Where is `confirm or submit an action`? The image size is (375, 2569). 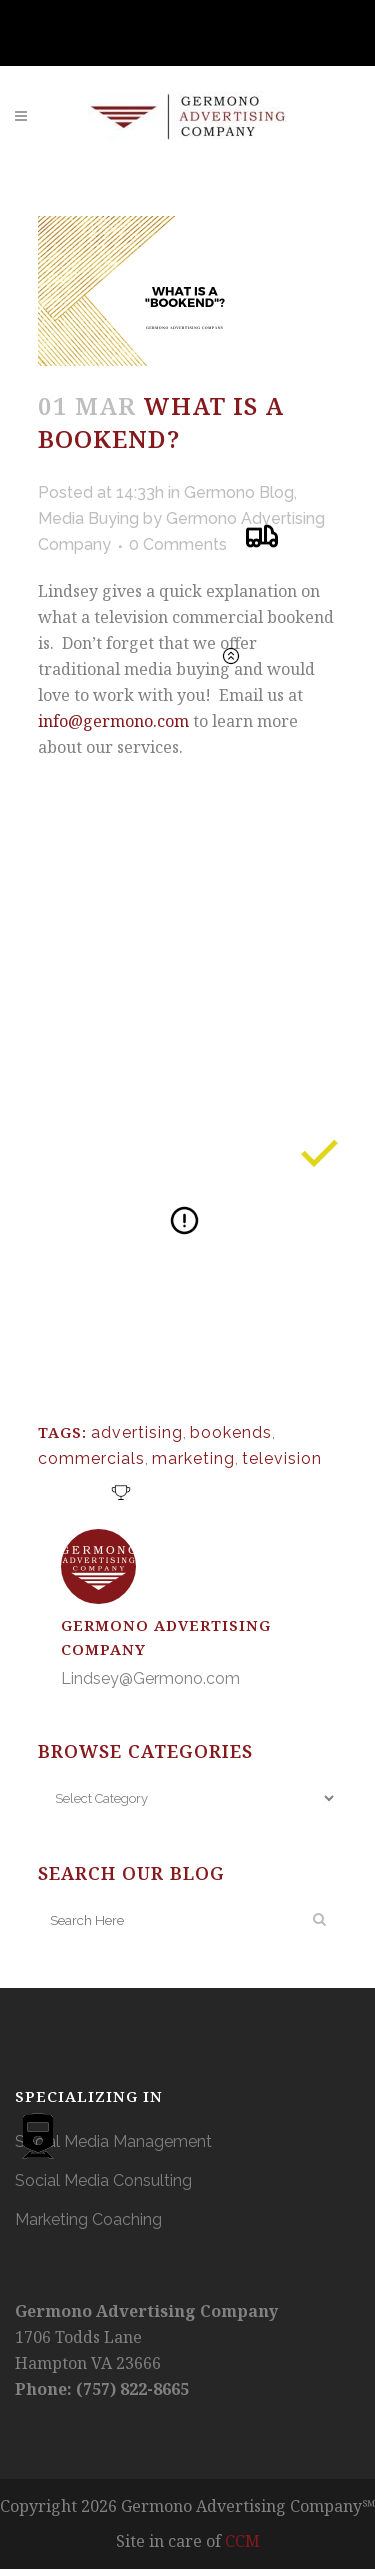 confirm or submit an action is located at coordinates (319, 1152).